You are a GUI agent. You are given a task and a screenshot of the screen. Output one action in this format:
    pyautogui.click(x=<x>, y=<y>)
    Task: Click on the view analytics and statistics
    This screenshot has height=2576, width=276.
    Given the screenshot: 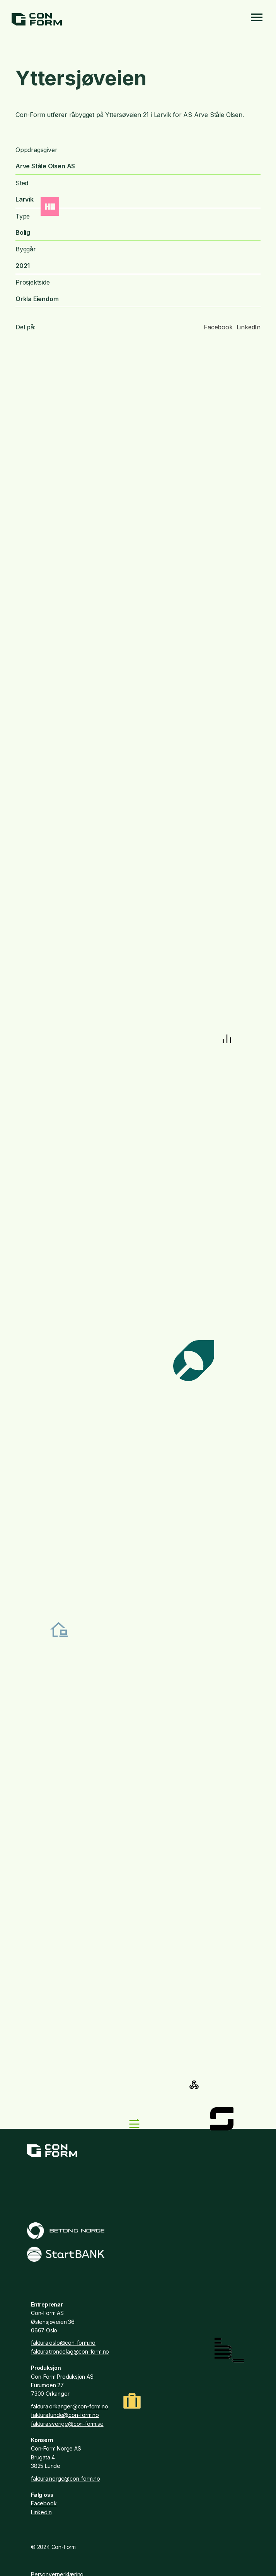 What is the action you would take?
    pyautogui.click(x=227, y=1039)
    